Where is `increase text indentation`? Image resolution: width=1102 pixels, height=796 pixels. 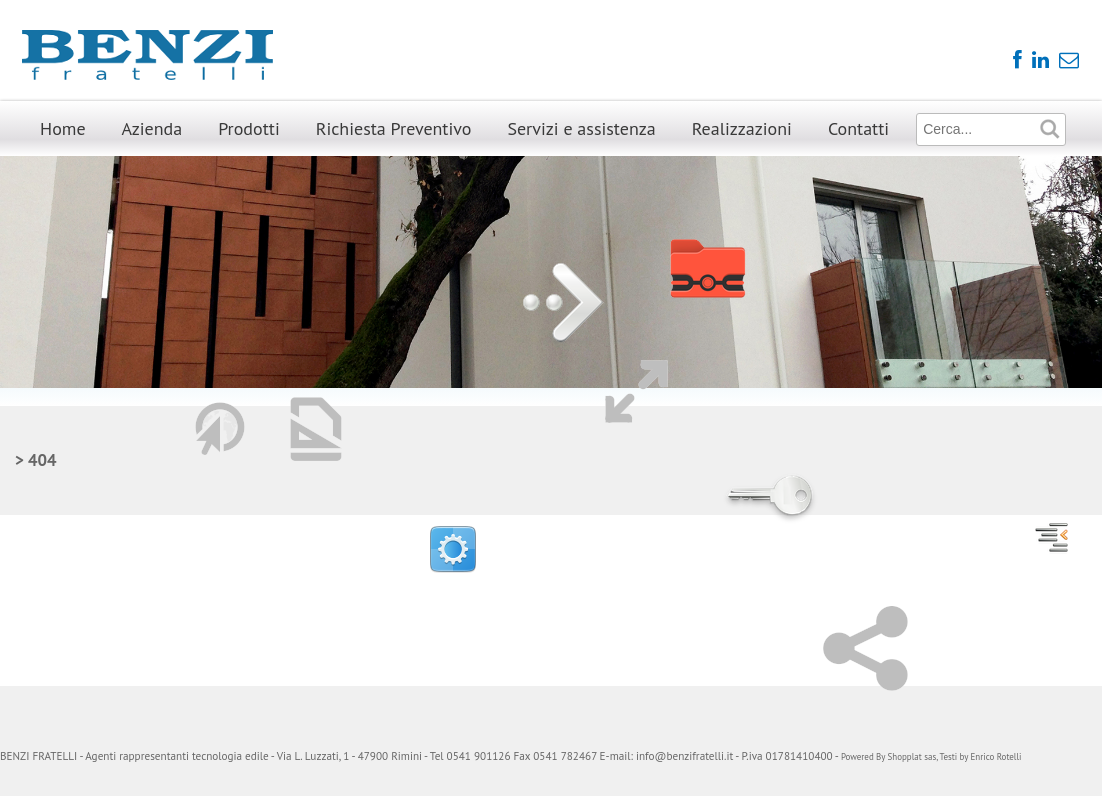
increase text indentation is located at coordinates (1051, 538).